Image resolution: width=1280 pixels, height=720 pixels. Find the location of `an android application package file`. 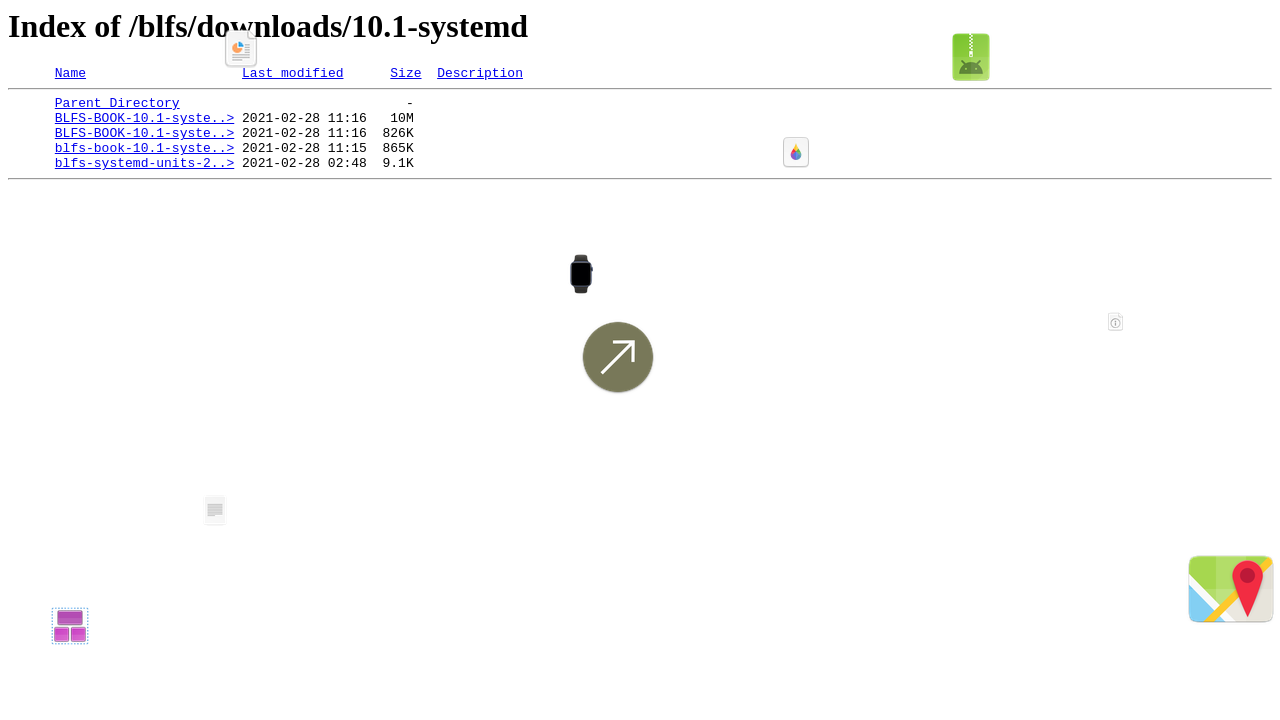

an android application package file is located at coordinates (971, 57).